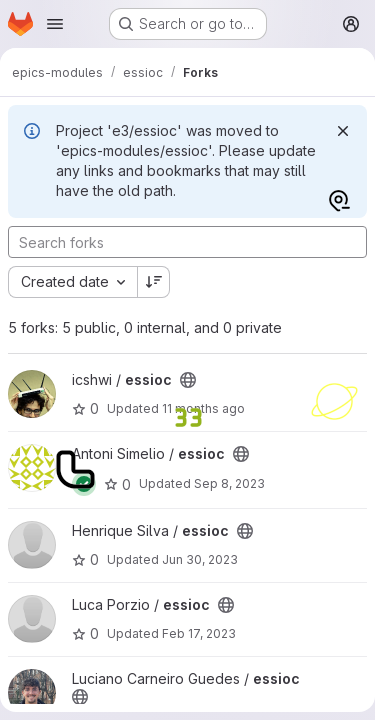 This screenshot has height=720, width=375. Describe the element at coordinates (334, 401) in the screenshot. I see `explore global or worldwide content` at that location.